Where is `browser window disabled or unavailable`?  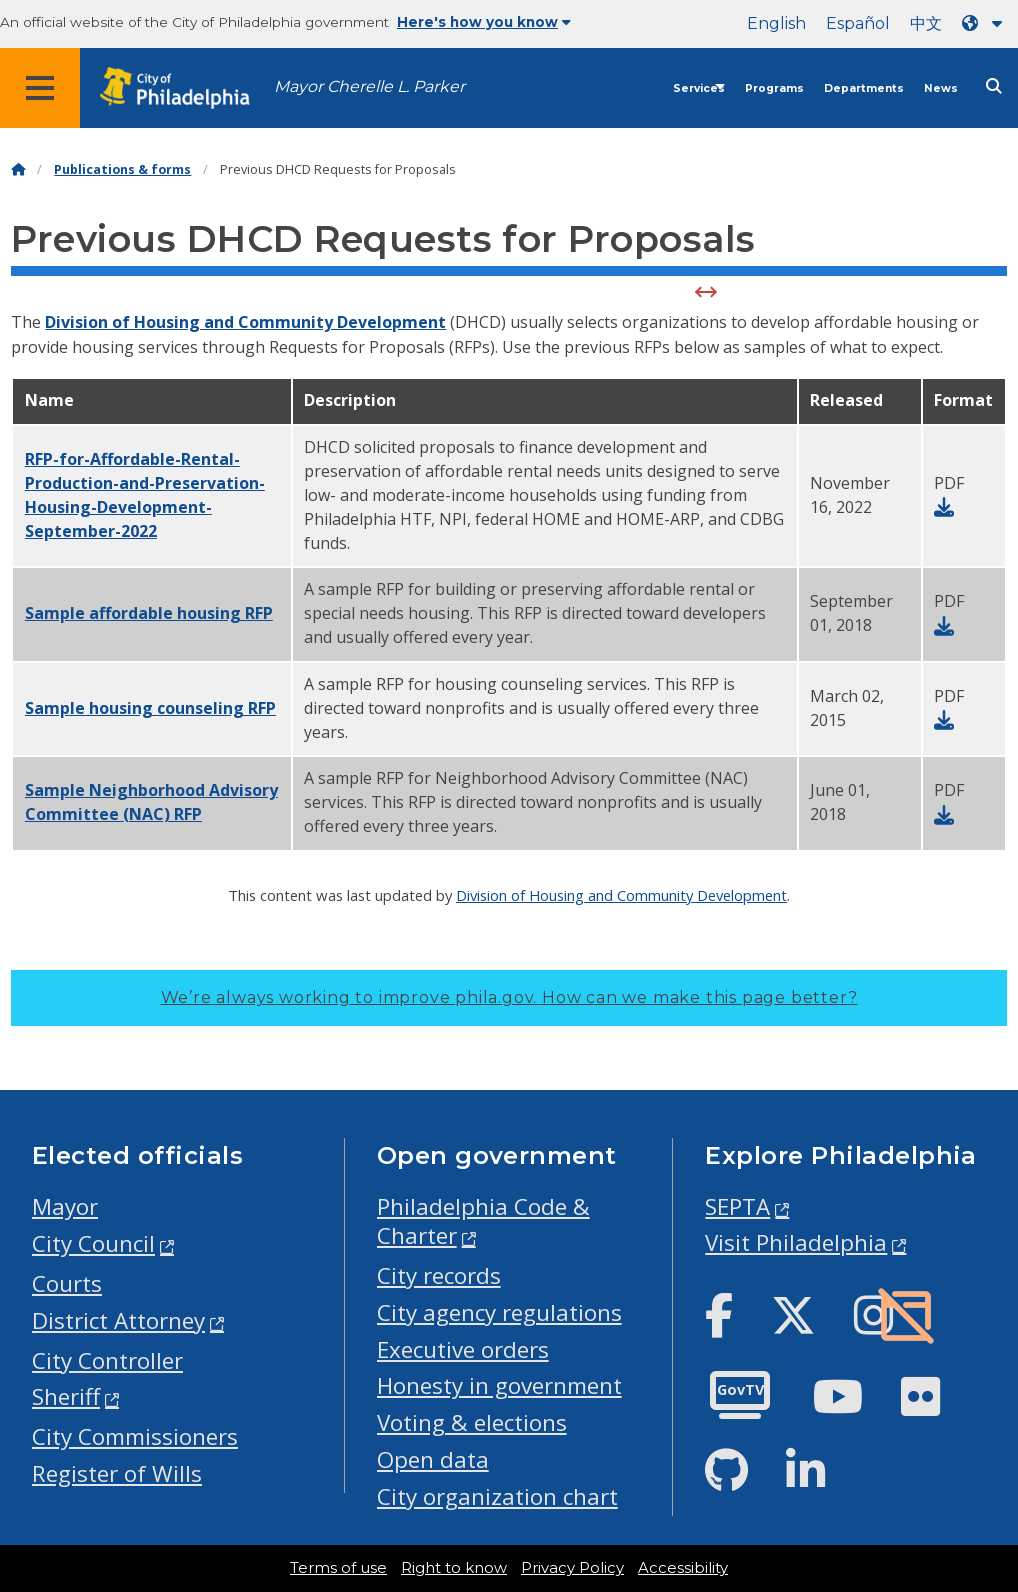
browser window disabled or unavailable is located at coordinates (906, 1316).